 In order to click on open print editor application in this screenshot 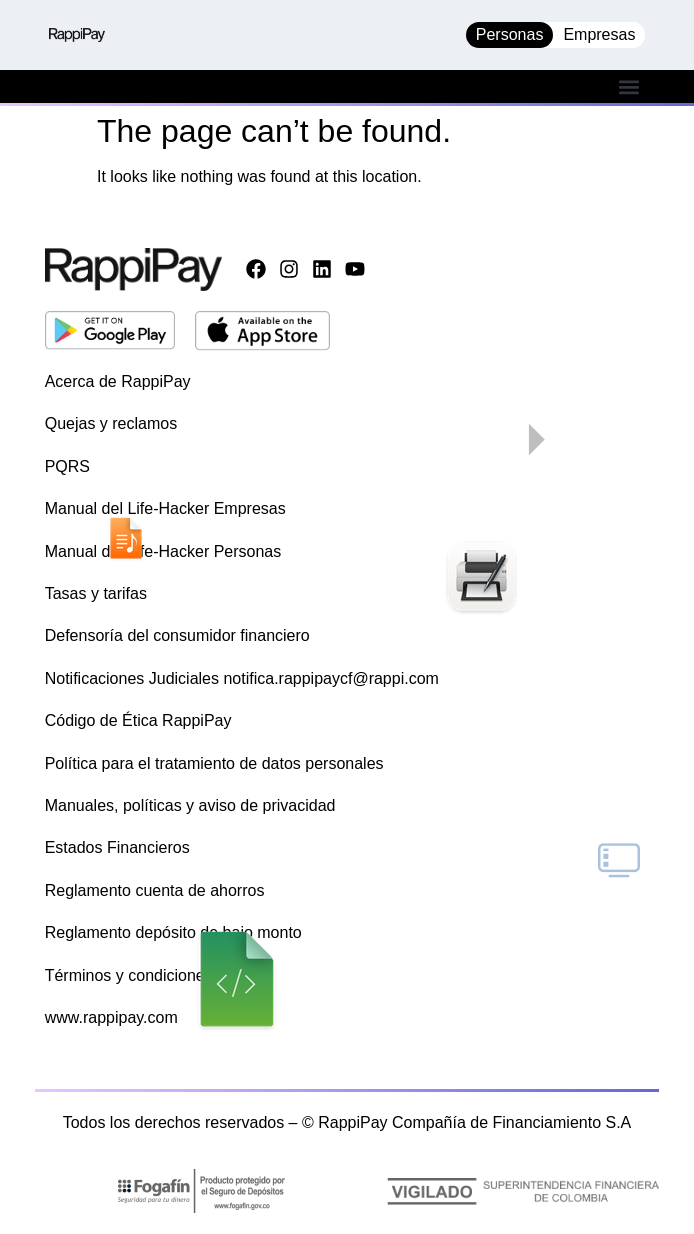, I will do `click(481, 576)`.